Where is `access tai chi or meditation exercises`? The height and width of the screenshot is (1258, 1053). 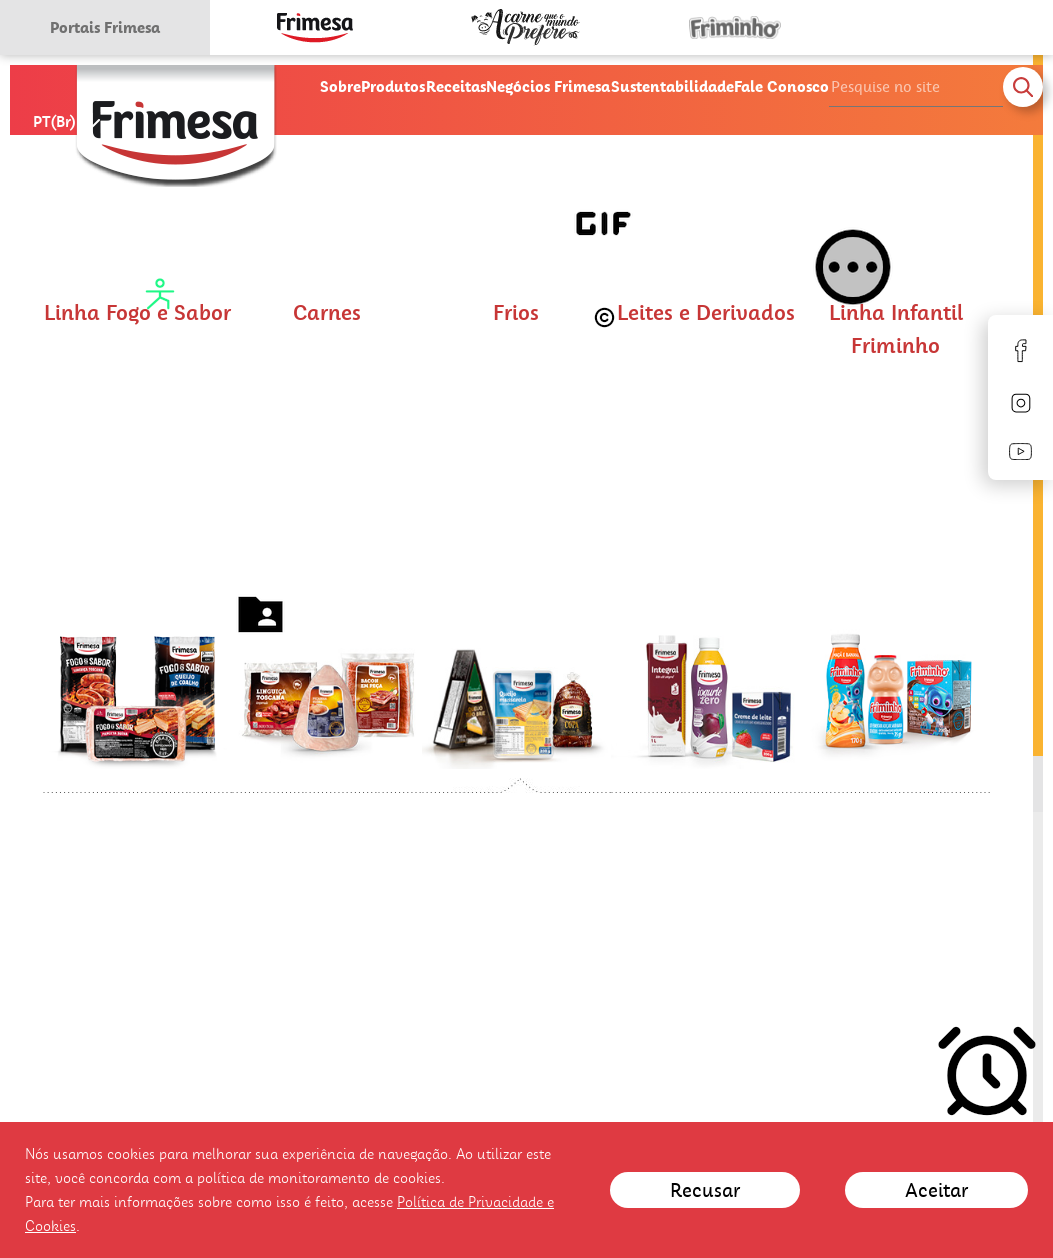
access tai chi or meditation exercises is located at coordinates (160, 295).